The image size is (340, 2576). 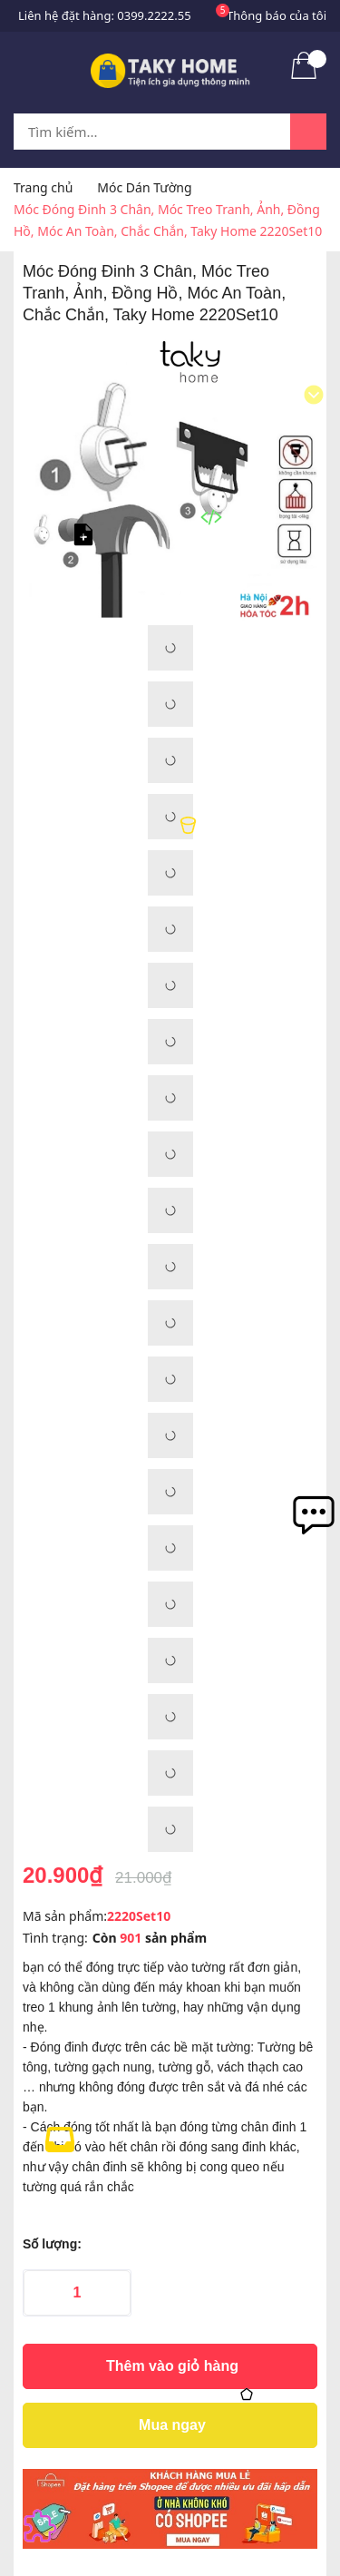 I want to click on open chat or messaging, so click(x=314, y=1515).